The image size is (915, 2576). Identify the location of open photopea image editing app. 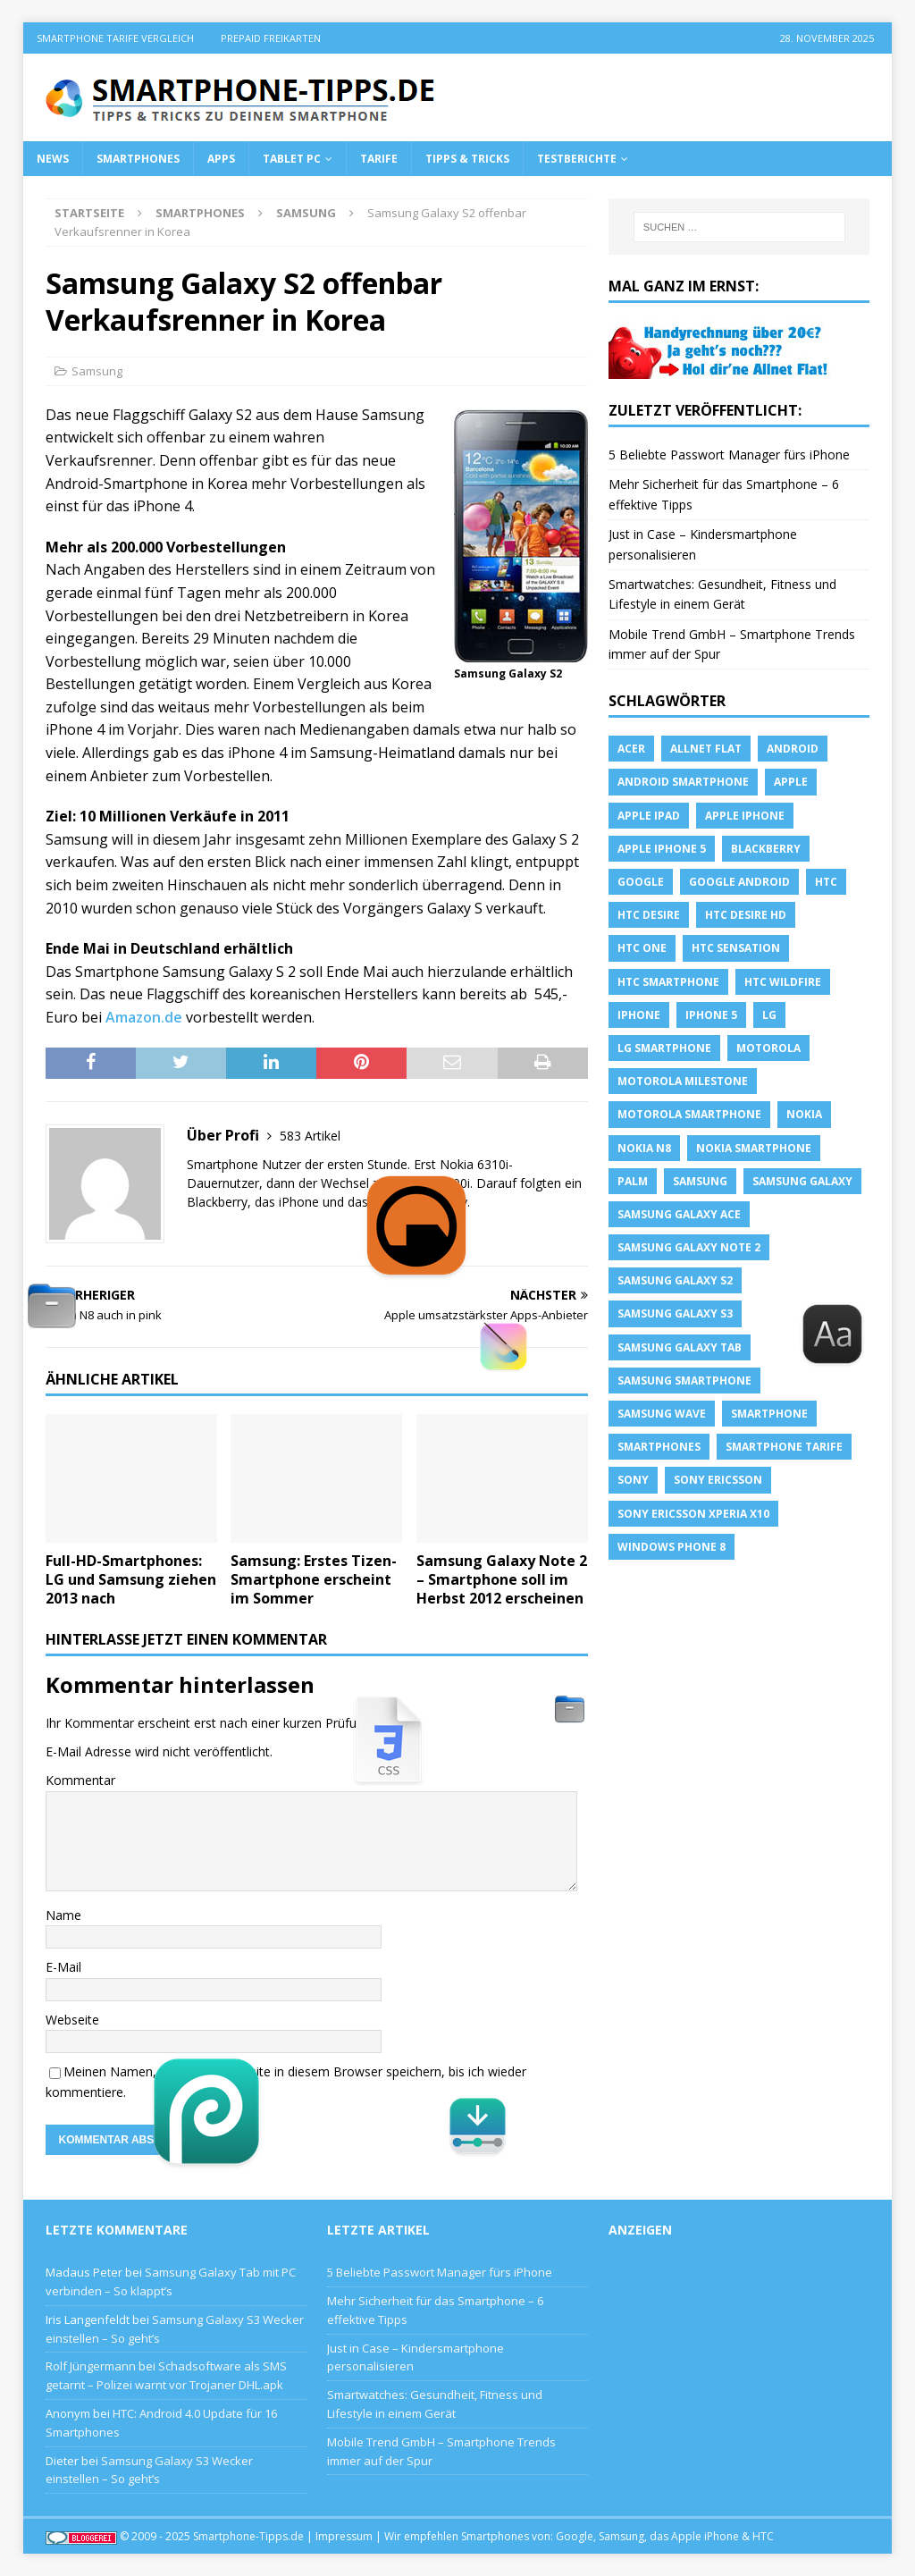
(206, 2111).